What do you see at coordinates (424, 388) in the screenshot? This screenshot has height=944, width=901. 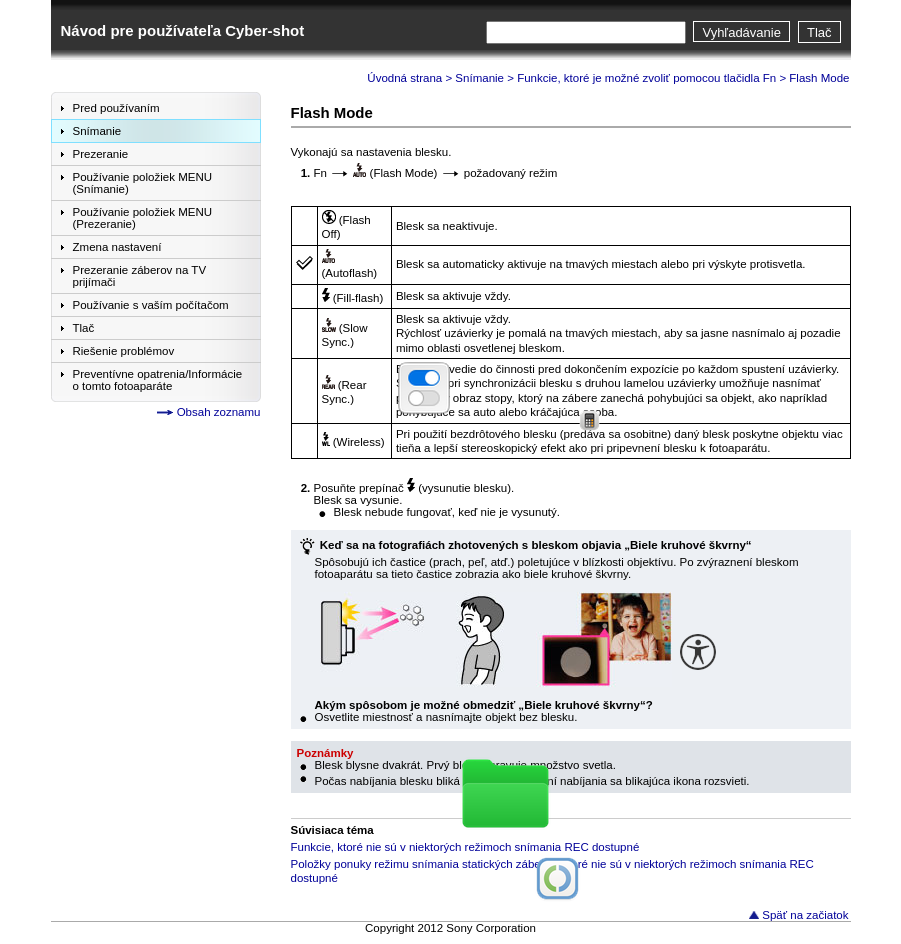 I see `open desktop preferences or settings` at bounding box center [424, 388].